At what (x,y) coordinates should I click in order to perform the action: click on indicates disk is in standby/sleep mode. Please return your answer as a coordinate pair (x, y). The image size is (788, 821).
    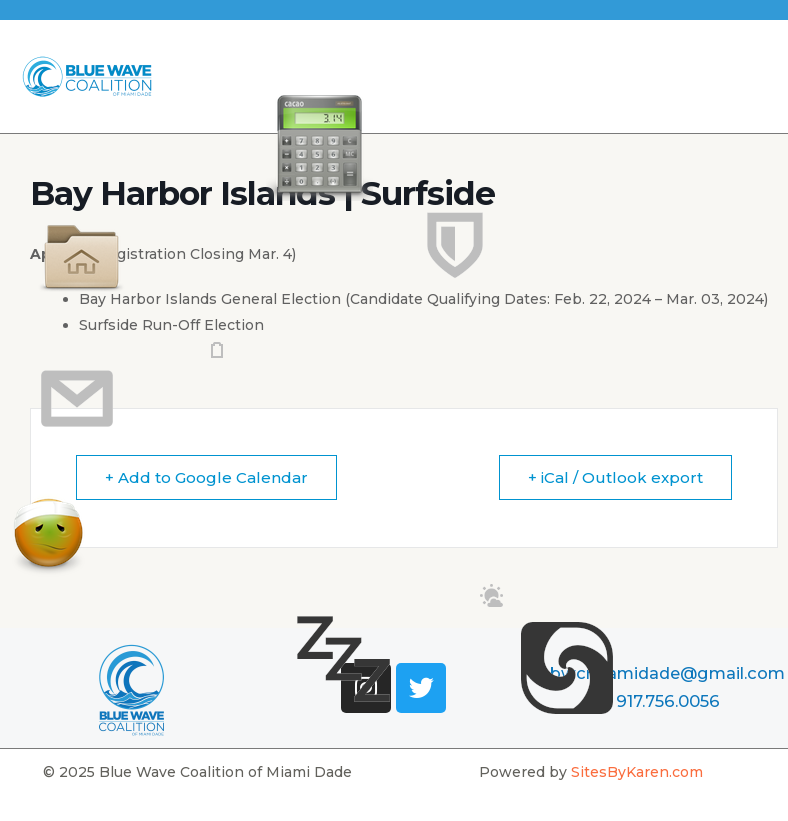
    Looking at the image, I should click on (340, 659).